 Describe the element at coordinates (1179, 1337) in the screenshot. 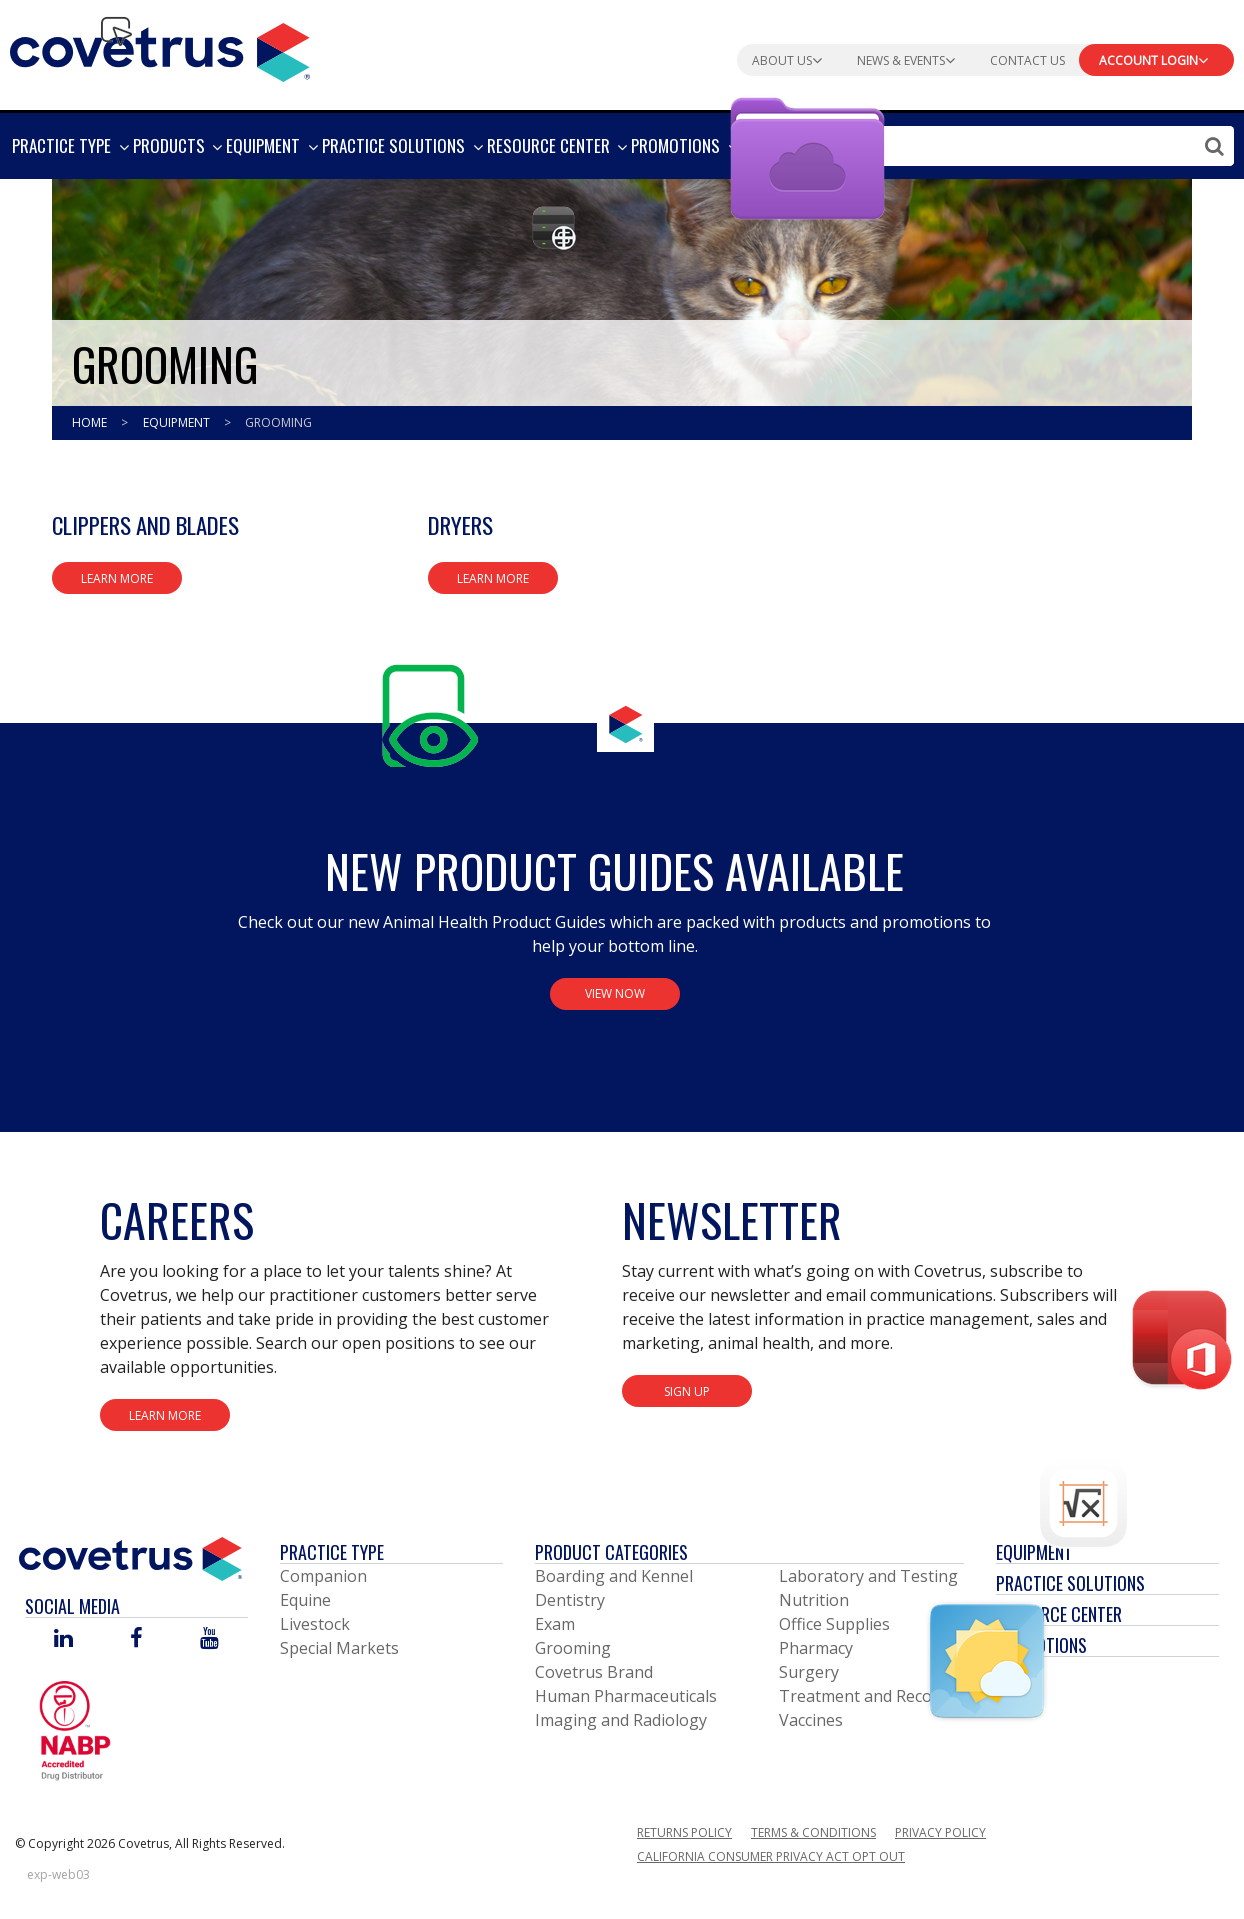

I see `open microsoft office suite` at that location.